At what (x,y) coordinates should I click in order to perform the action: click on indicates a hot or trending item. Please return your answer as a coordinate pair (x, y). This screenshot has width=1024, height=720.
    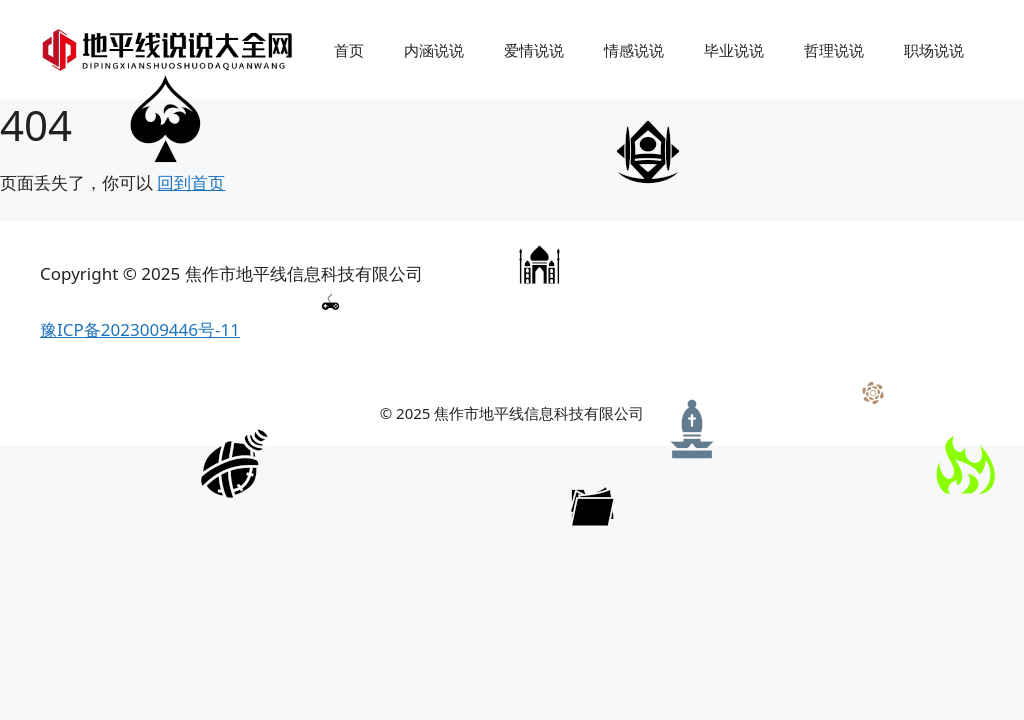
    Looking at the image, I should click on (965, 464).